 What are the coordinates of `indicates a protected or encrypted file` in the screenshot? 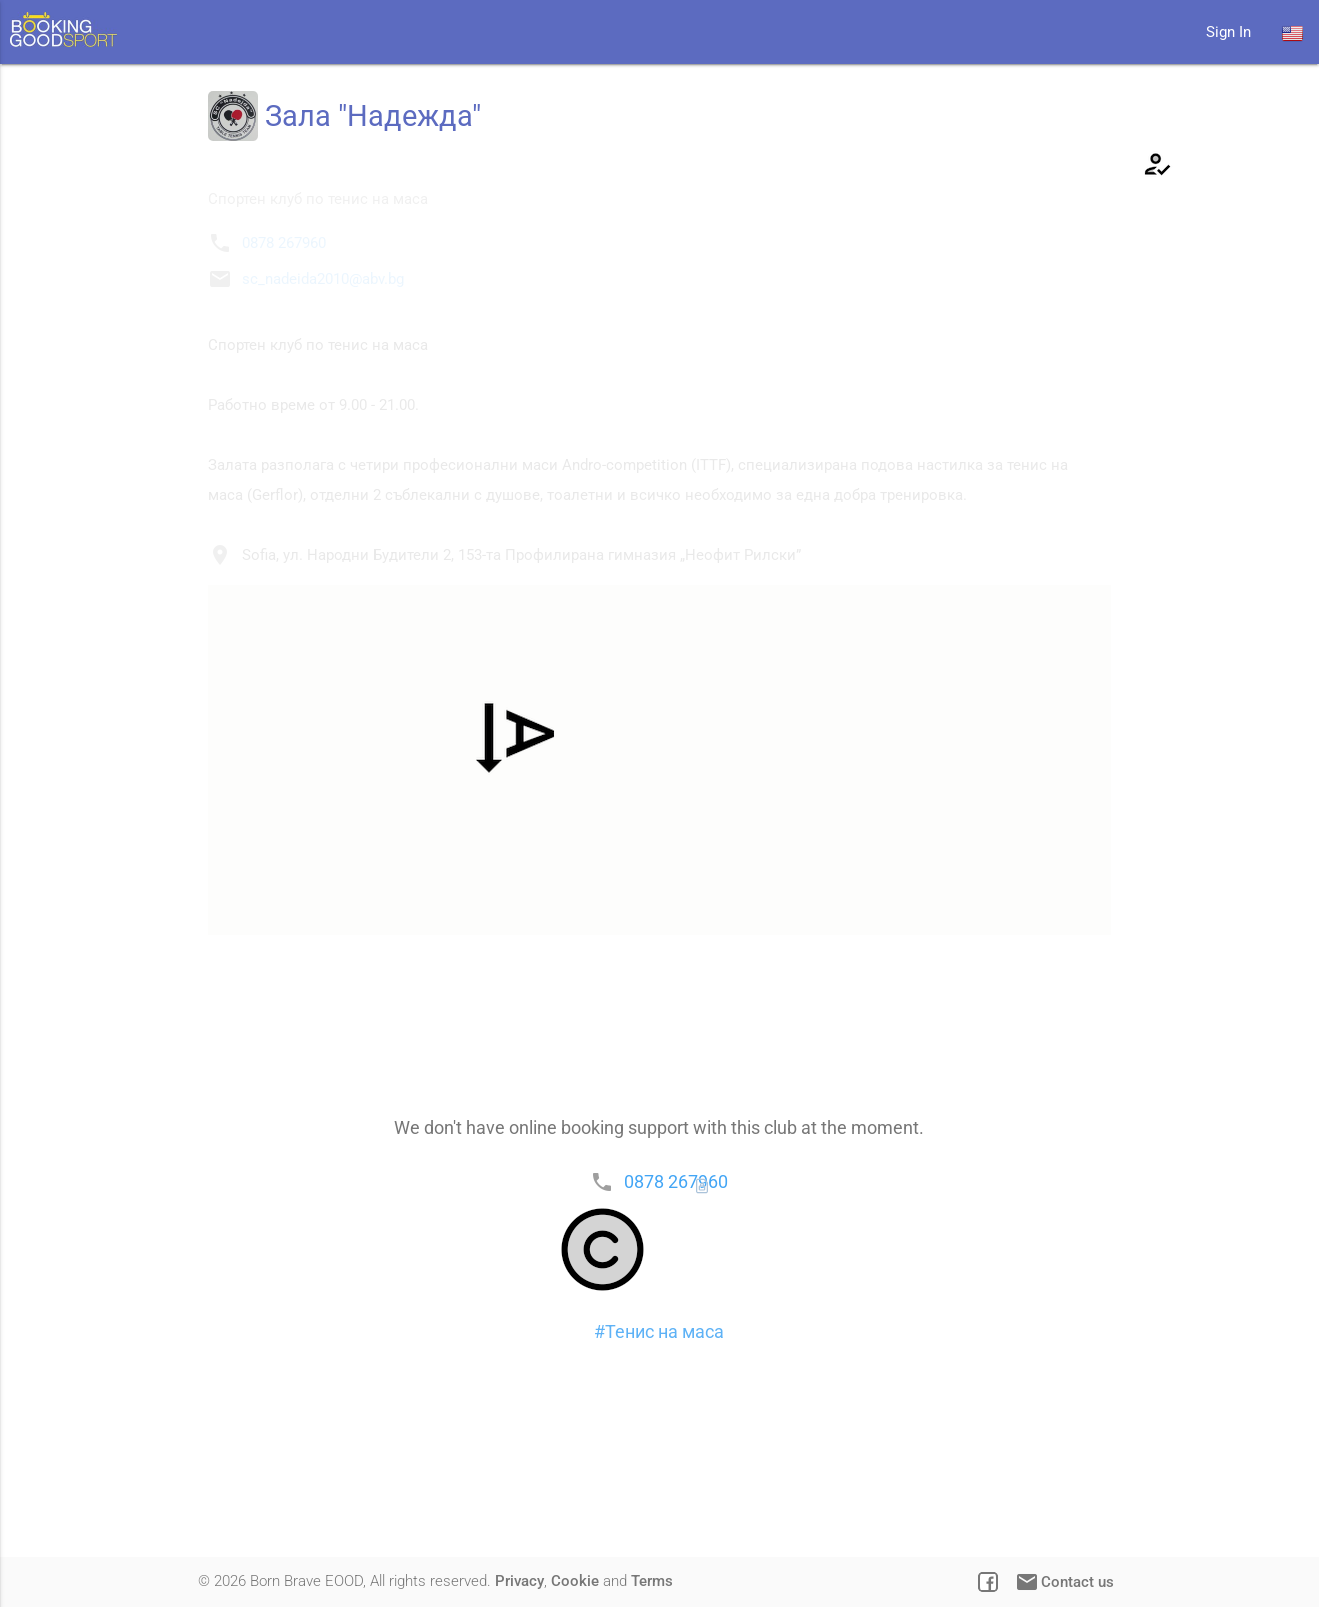 It's located at (702, 1186).